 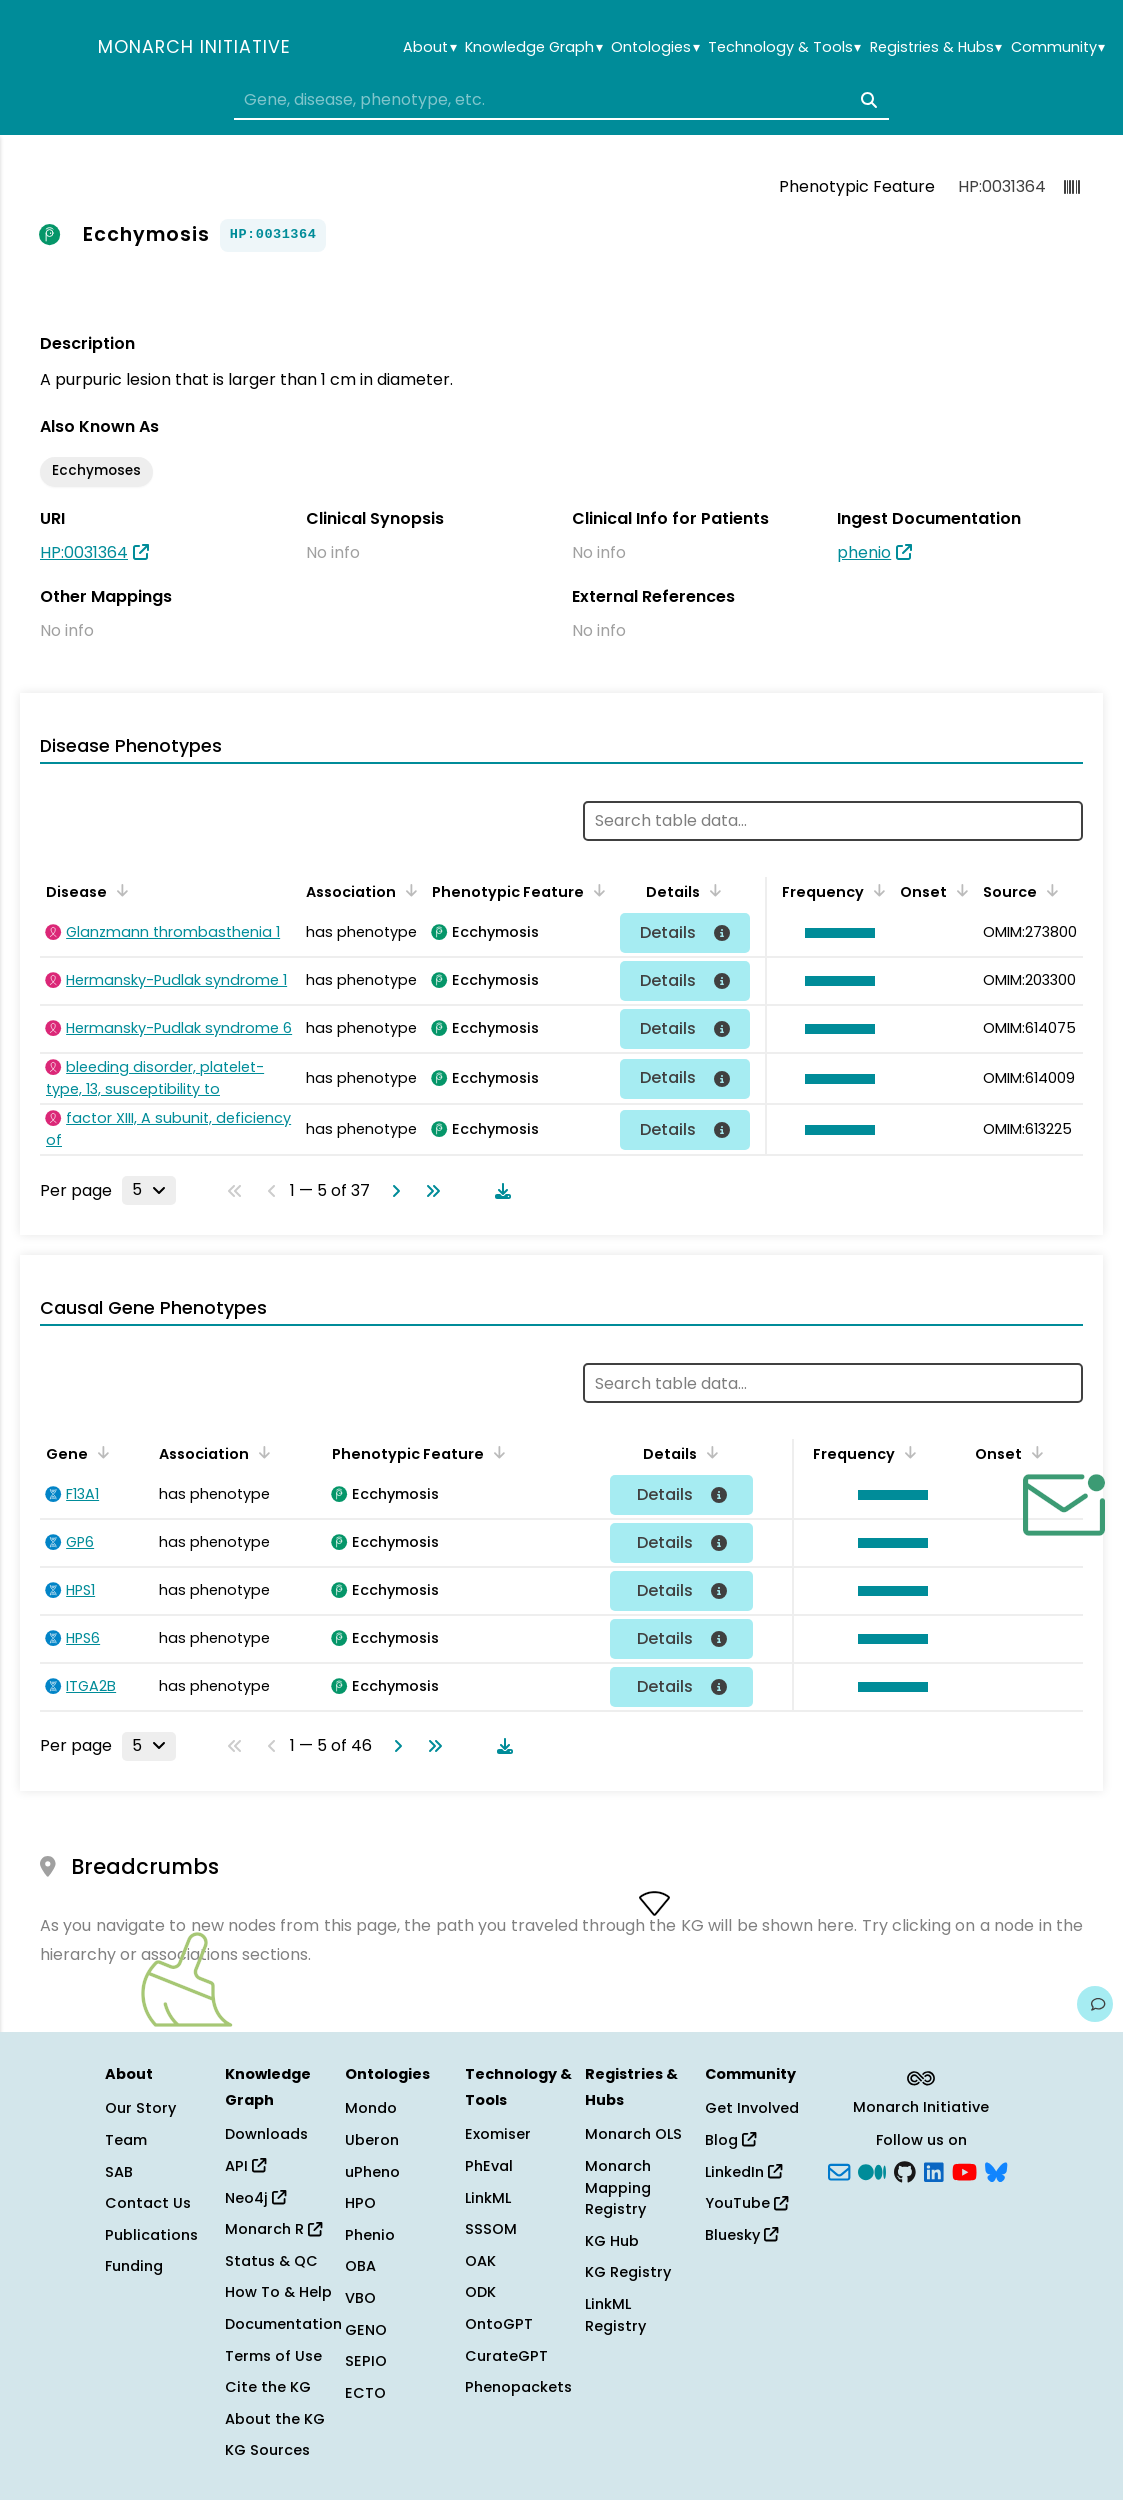 I want to click on indicates unread messages or notifications, so click(x=1064, y=1505).